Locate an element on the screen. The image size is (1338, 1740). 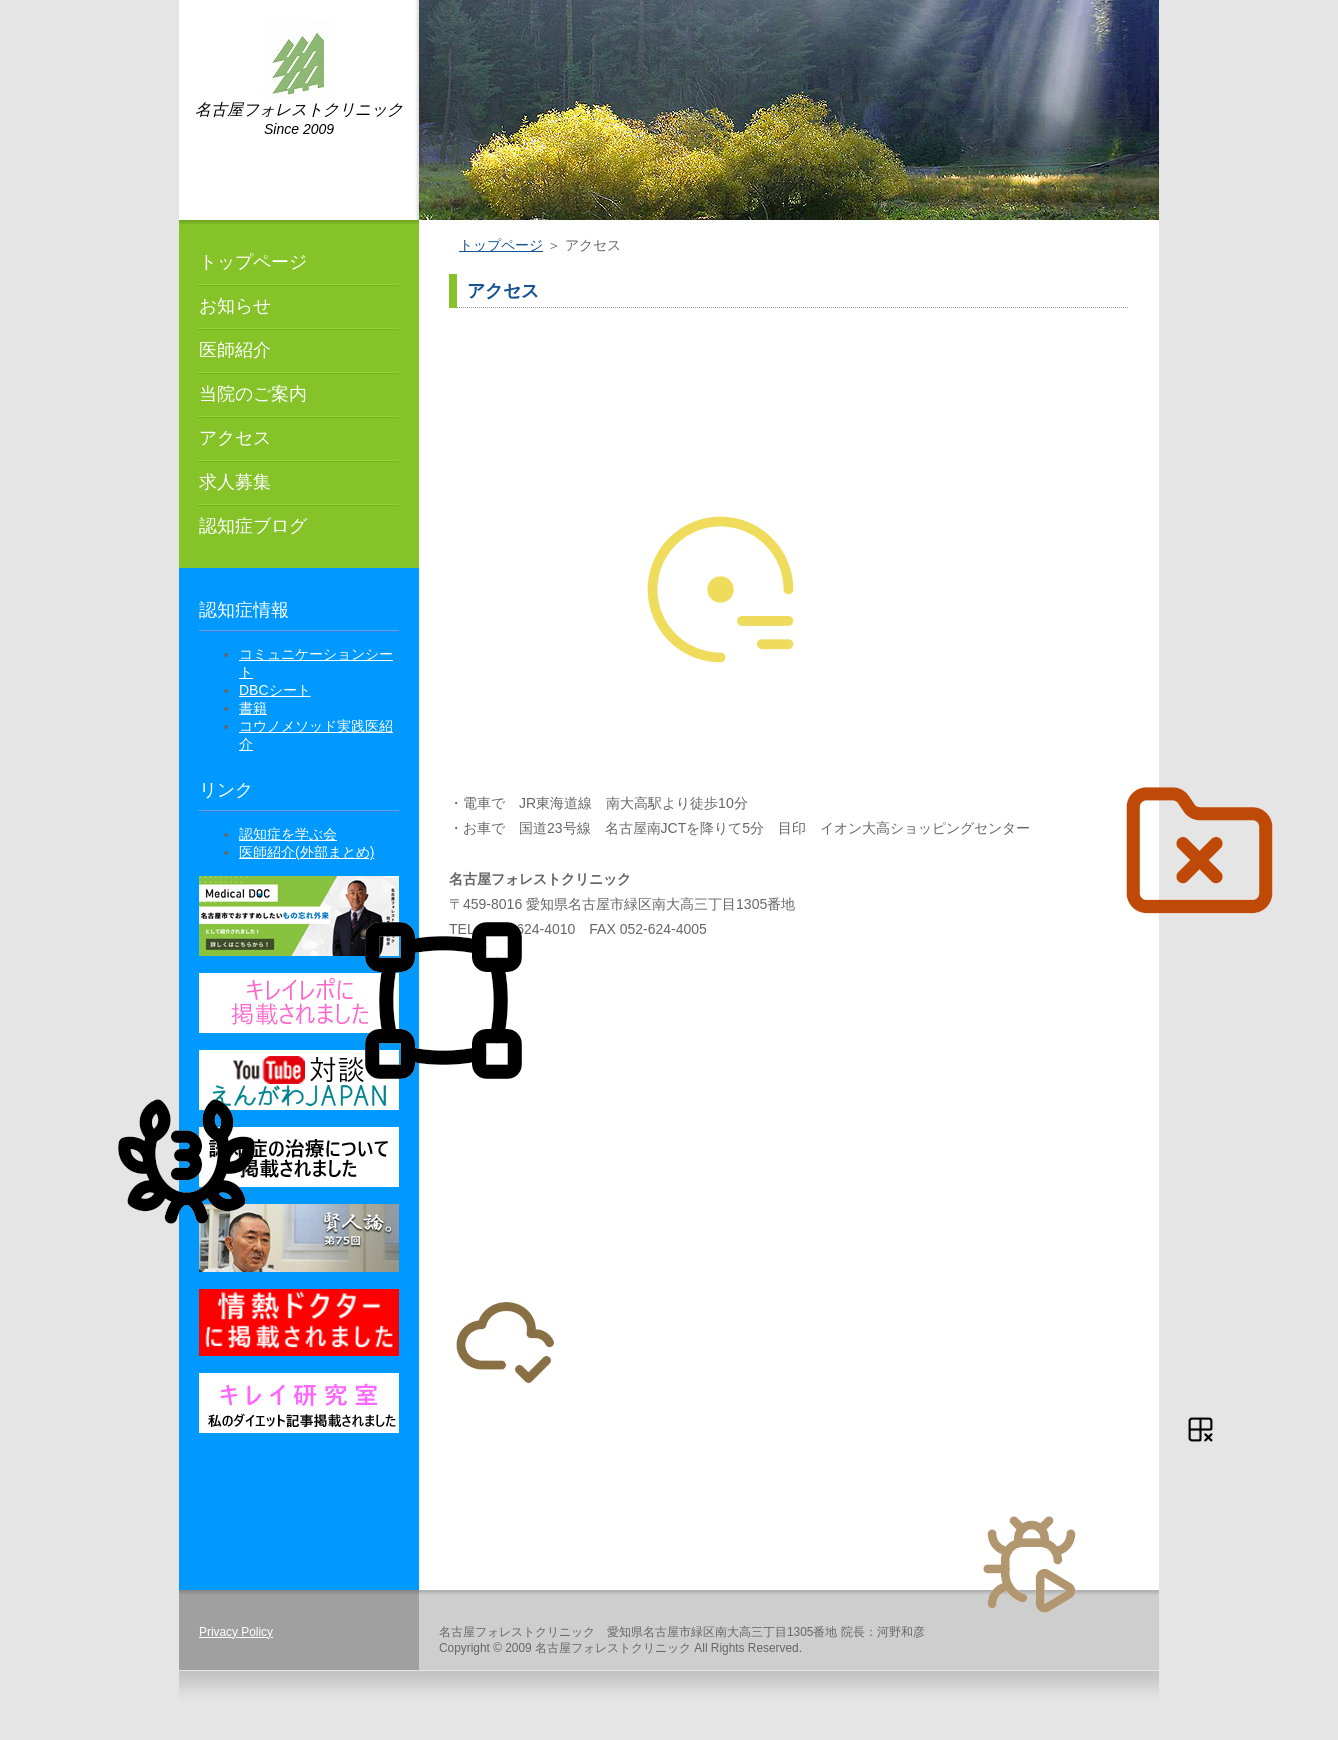
view issue tracking history is located at coordinates (720, 589).